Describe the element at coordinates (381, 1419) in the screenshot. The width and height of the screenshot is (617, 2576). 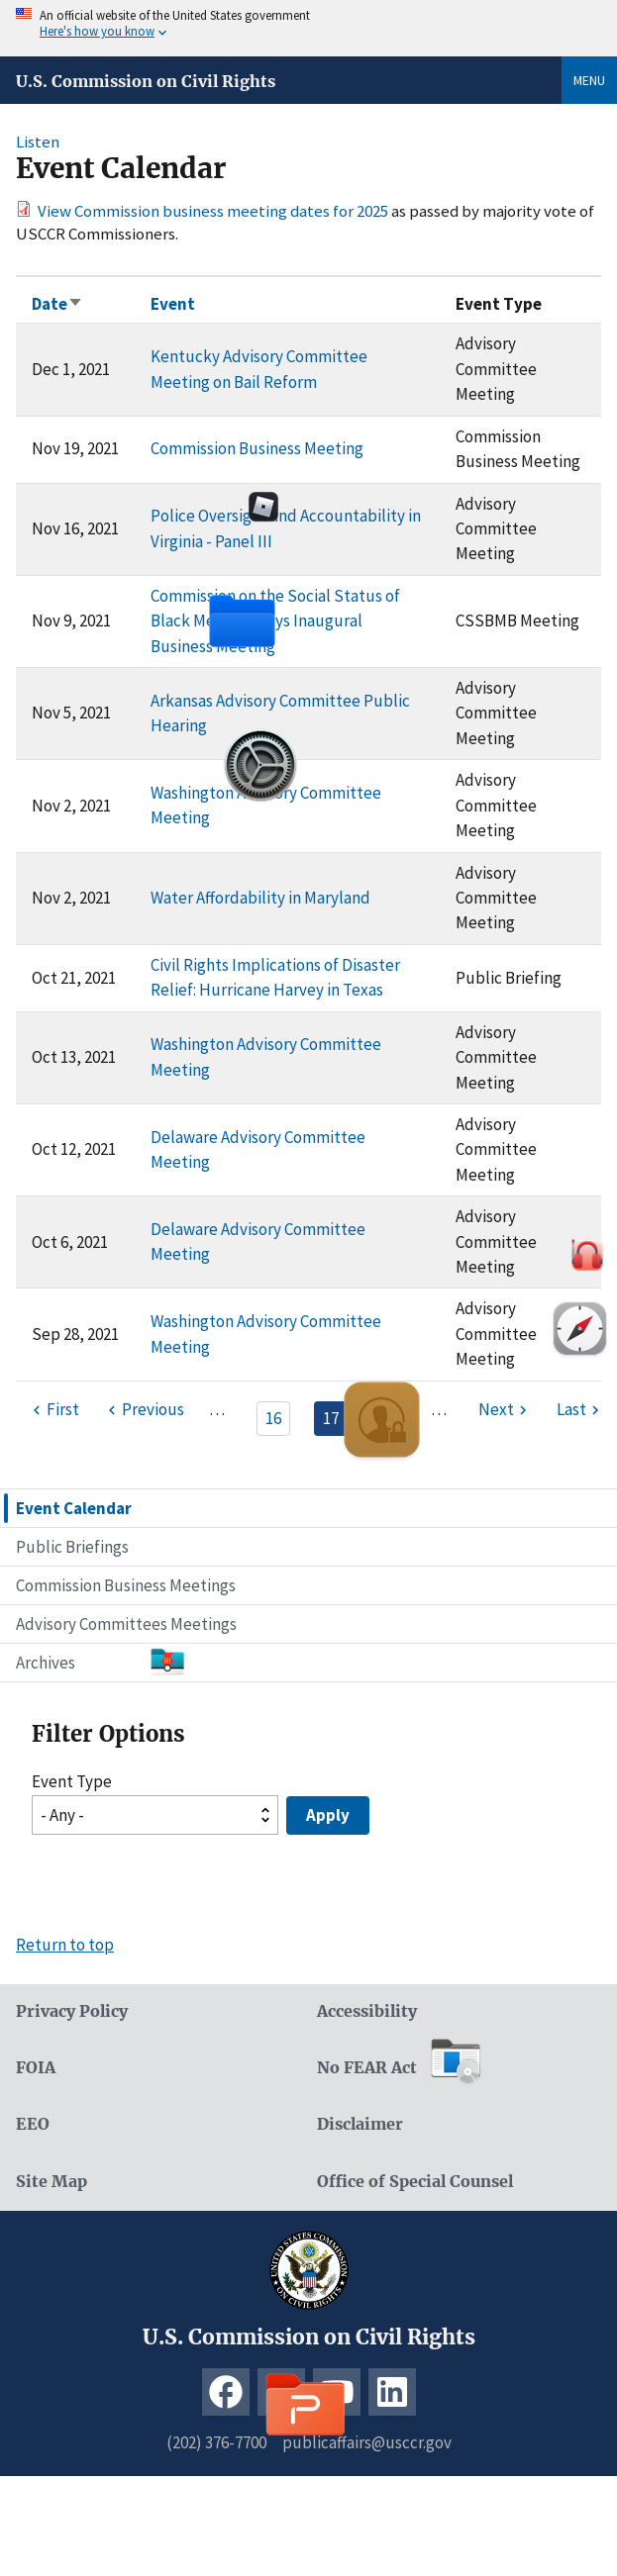
I see `configure network information service (NIS) settings` at that location.